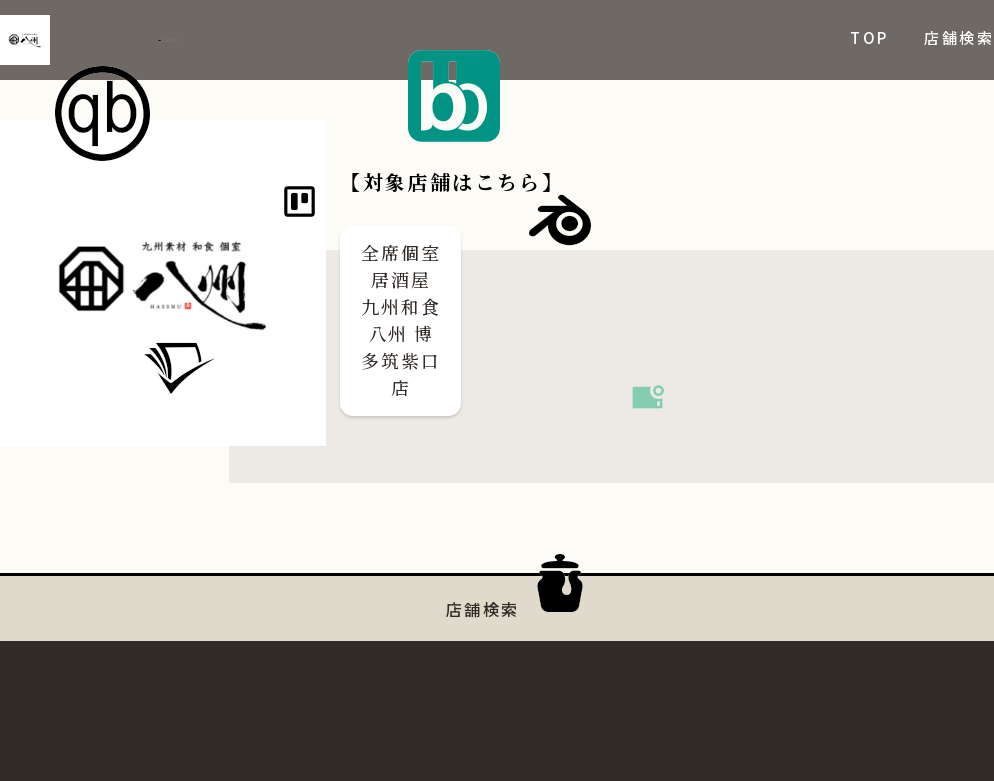 This screenshot has width=994, height=781. What do you see at coordinates (454, 96) in the screenshot?
I see `open the bigbasket grocery delivery app` at bounding box center [454, 96].